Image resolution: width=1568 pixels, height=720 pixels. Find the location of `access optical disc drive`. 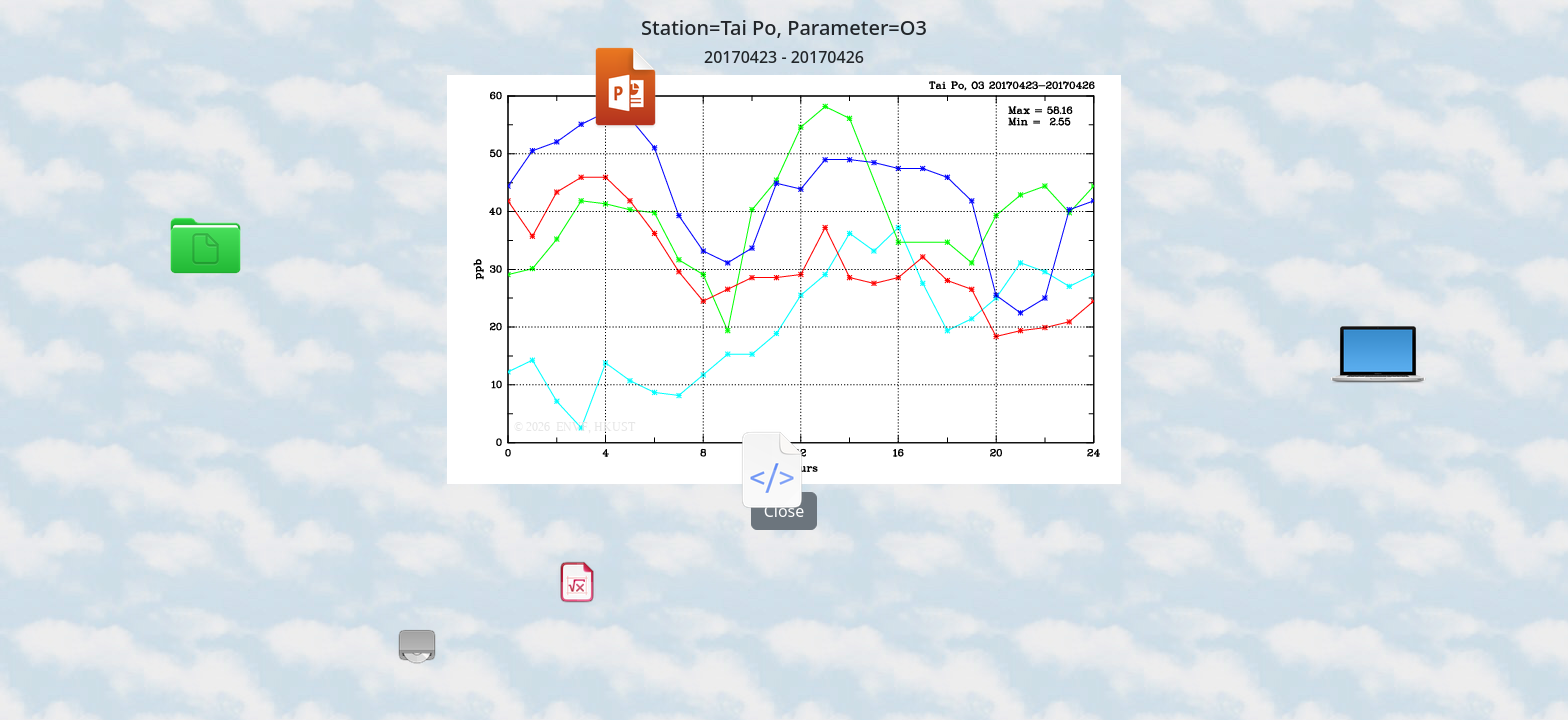

access optical disc drive is located at coordinates (417, 645).